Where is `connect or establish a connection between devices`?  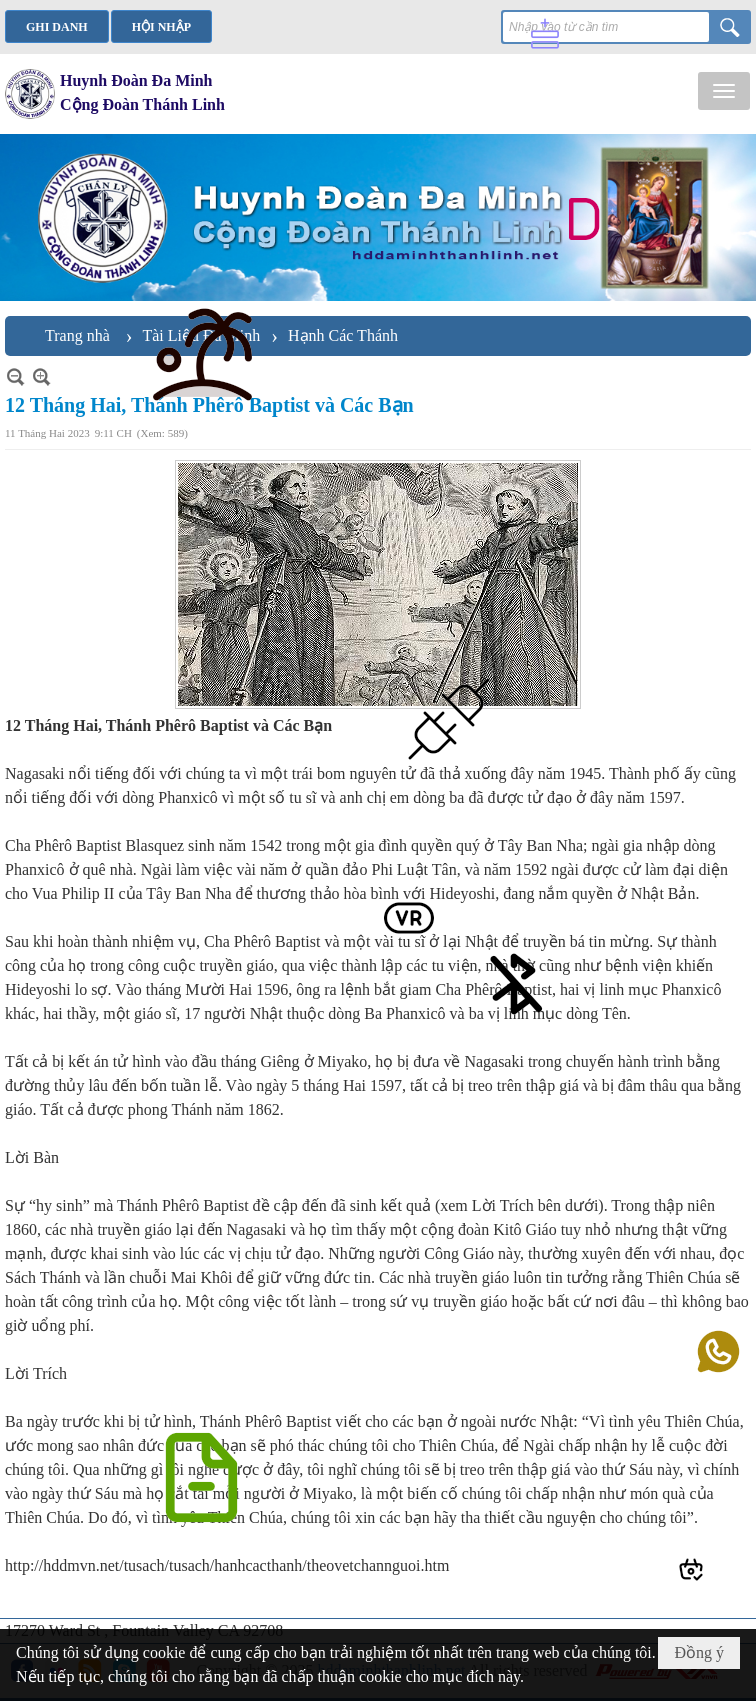
connect or establish a connection between devices is located at coordinates (449, 719).